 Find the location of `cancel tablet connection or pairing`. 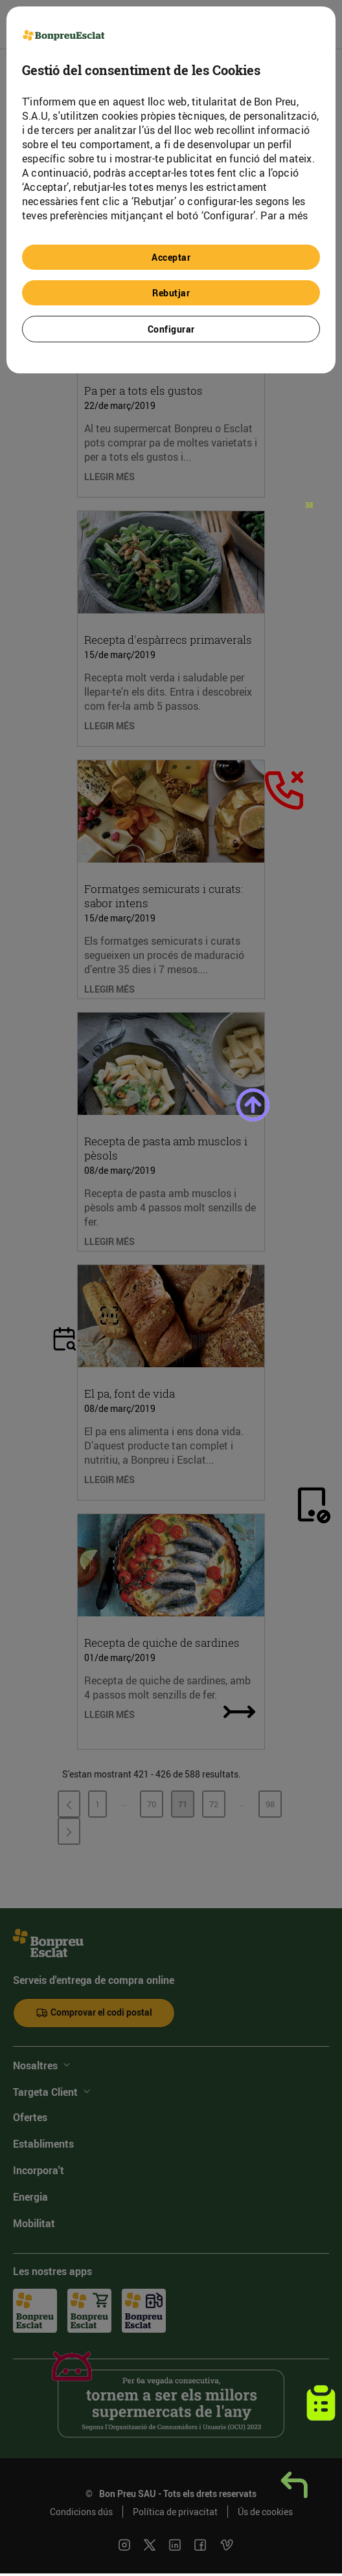

cancel tablet connection or pairing is located at coordinates (312, 1504).